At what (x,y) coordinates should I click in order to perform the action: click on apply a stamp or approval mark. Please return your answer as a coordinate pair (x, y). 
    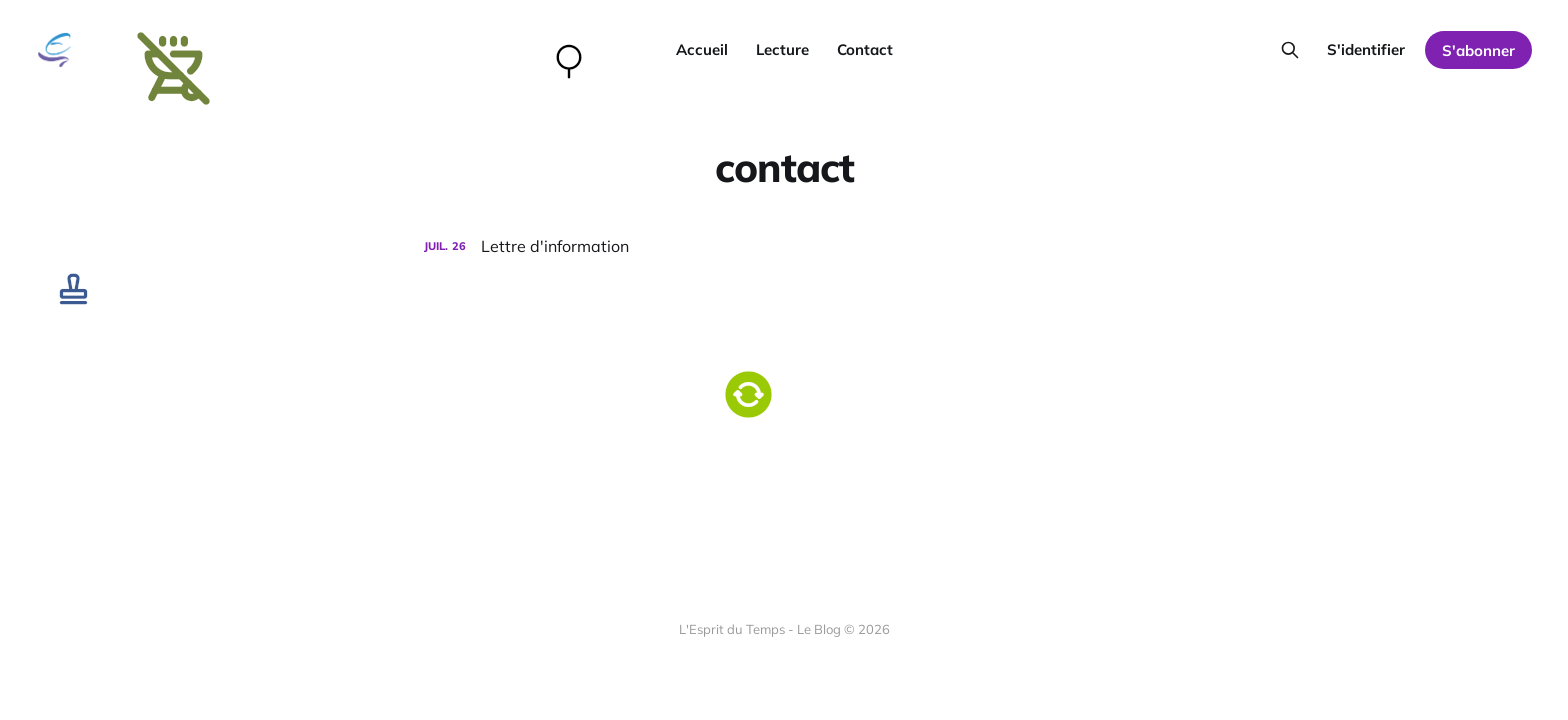
    Looking at the image, I should click on (73, 289).